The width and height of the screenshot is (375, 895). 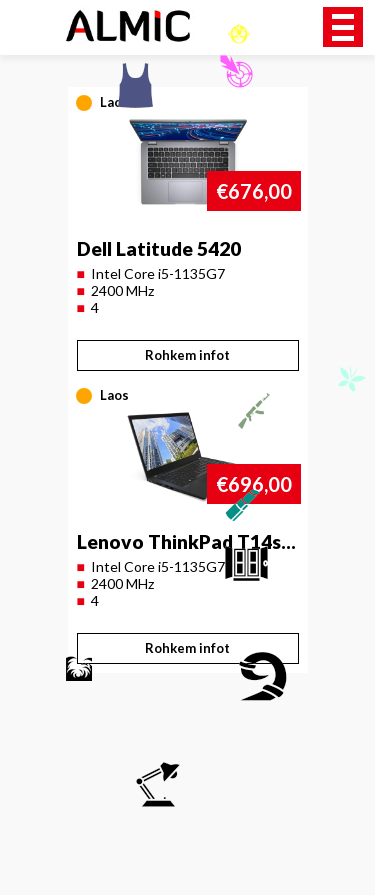 I want to click on nature or wildlife category indicator, so click(x=352, y=379).